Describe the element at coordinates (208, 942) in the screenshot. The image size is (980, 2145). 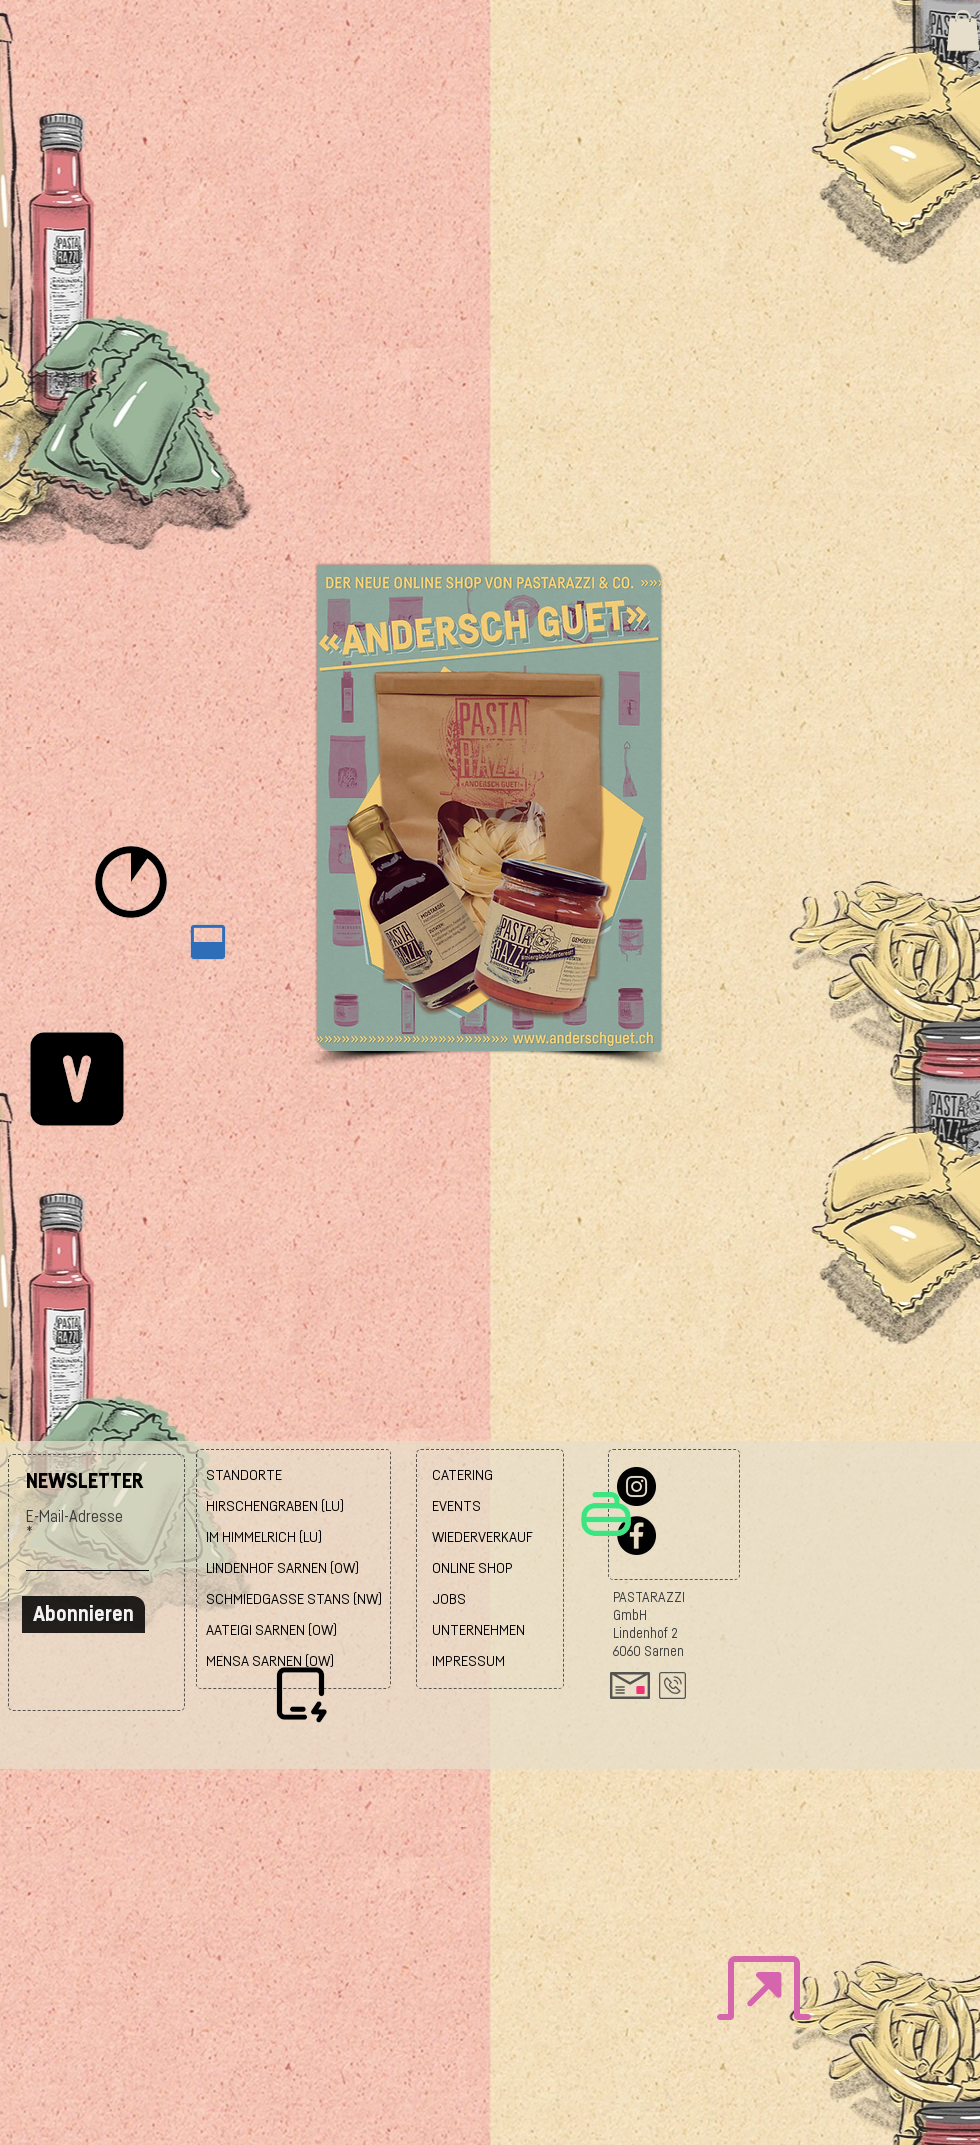
I see `toggle bottom panel visibility` at that location.